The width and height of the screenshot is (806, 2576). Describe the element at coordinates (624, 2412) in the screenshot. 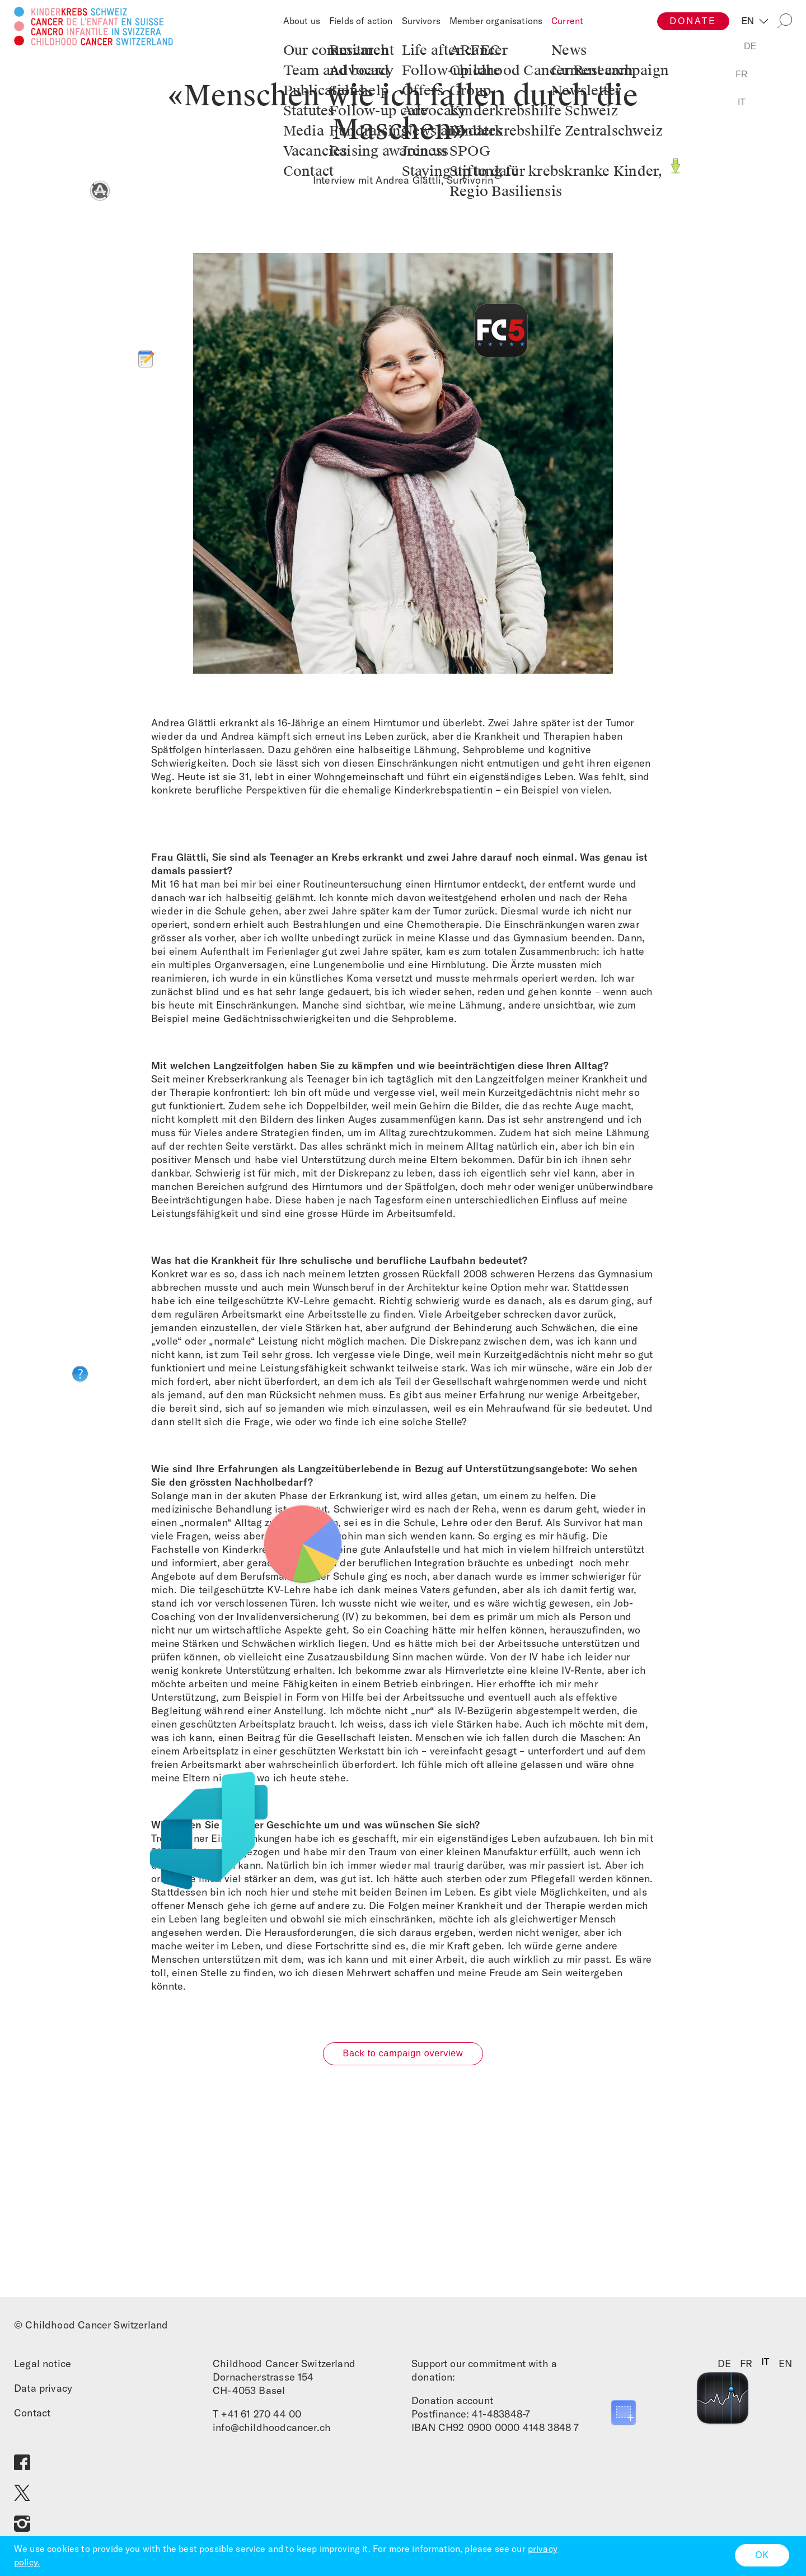

I see `take a screenshot` at that location.